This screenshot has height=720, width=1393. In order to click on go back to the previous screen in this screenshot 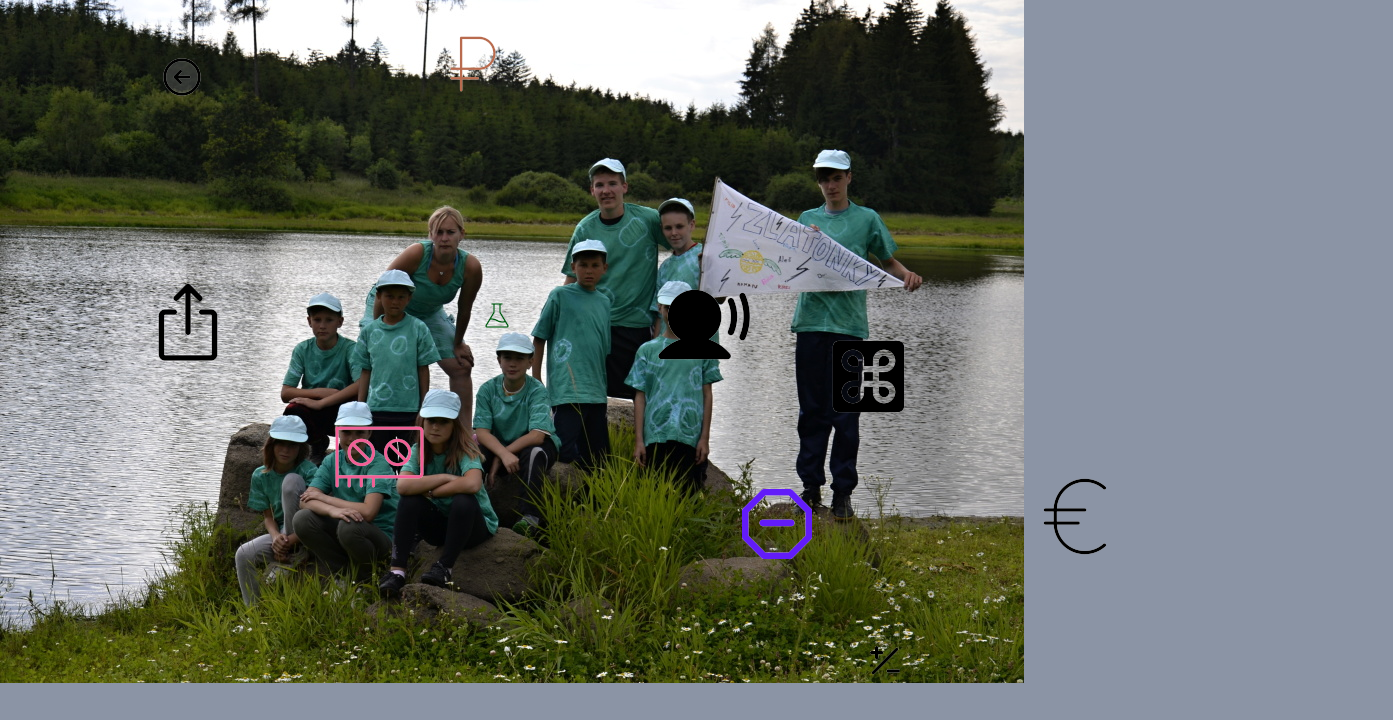, I will do `click(182, 77)`.